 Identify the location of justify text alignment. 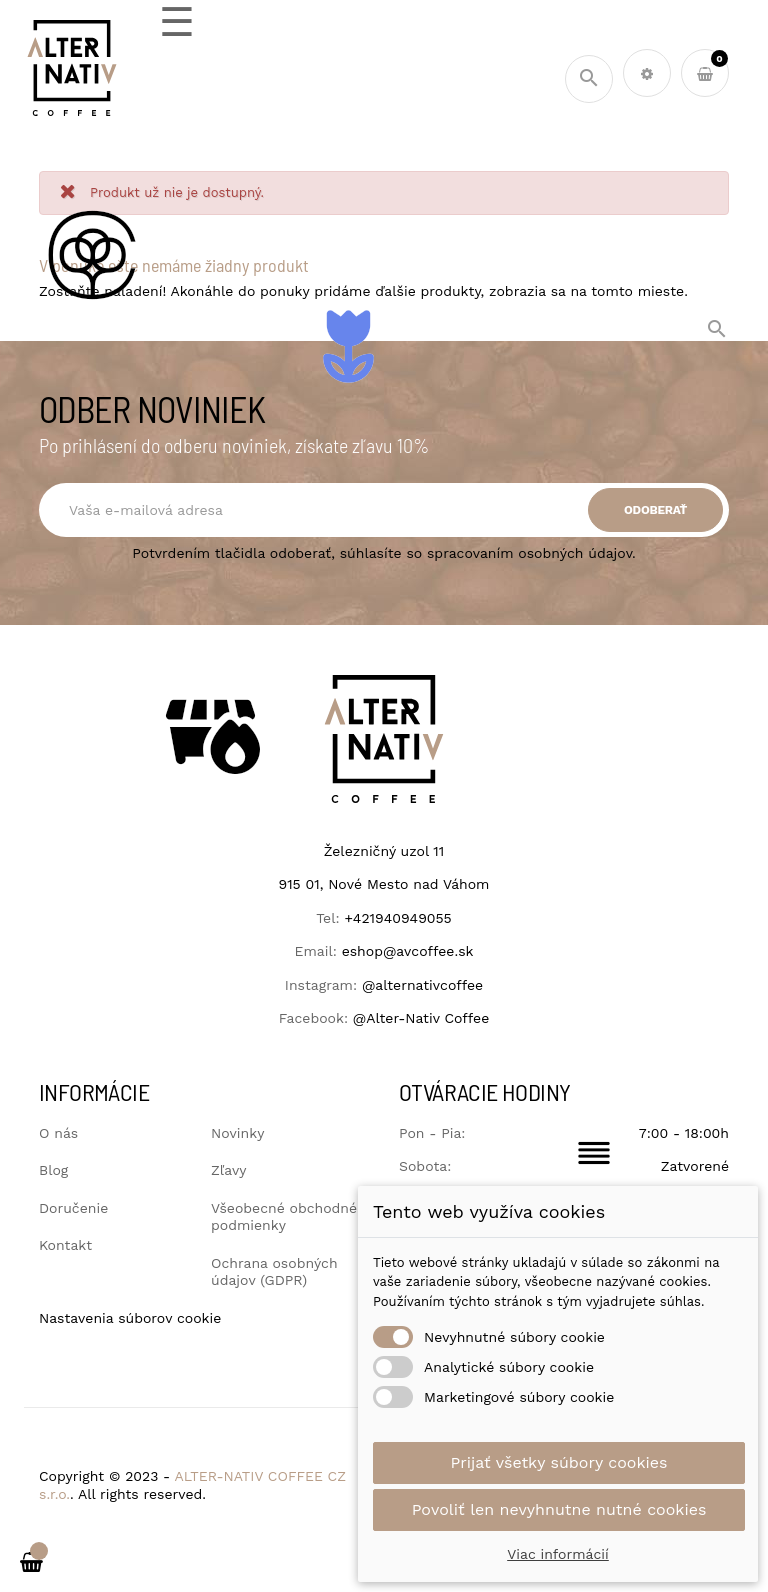
(594, 1153).